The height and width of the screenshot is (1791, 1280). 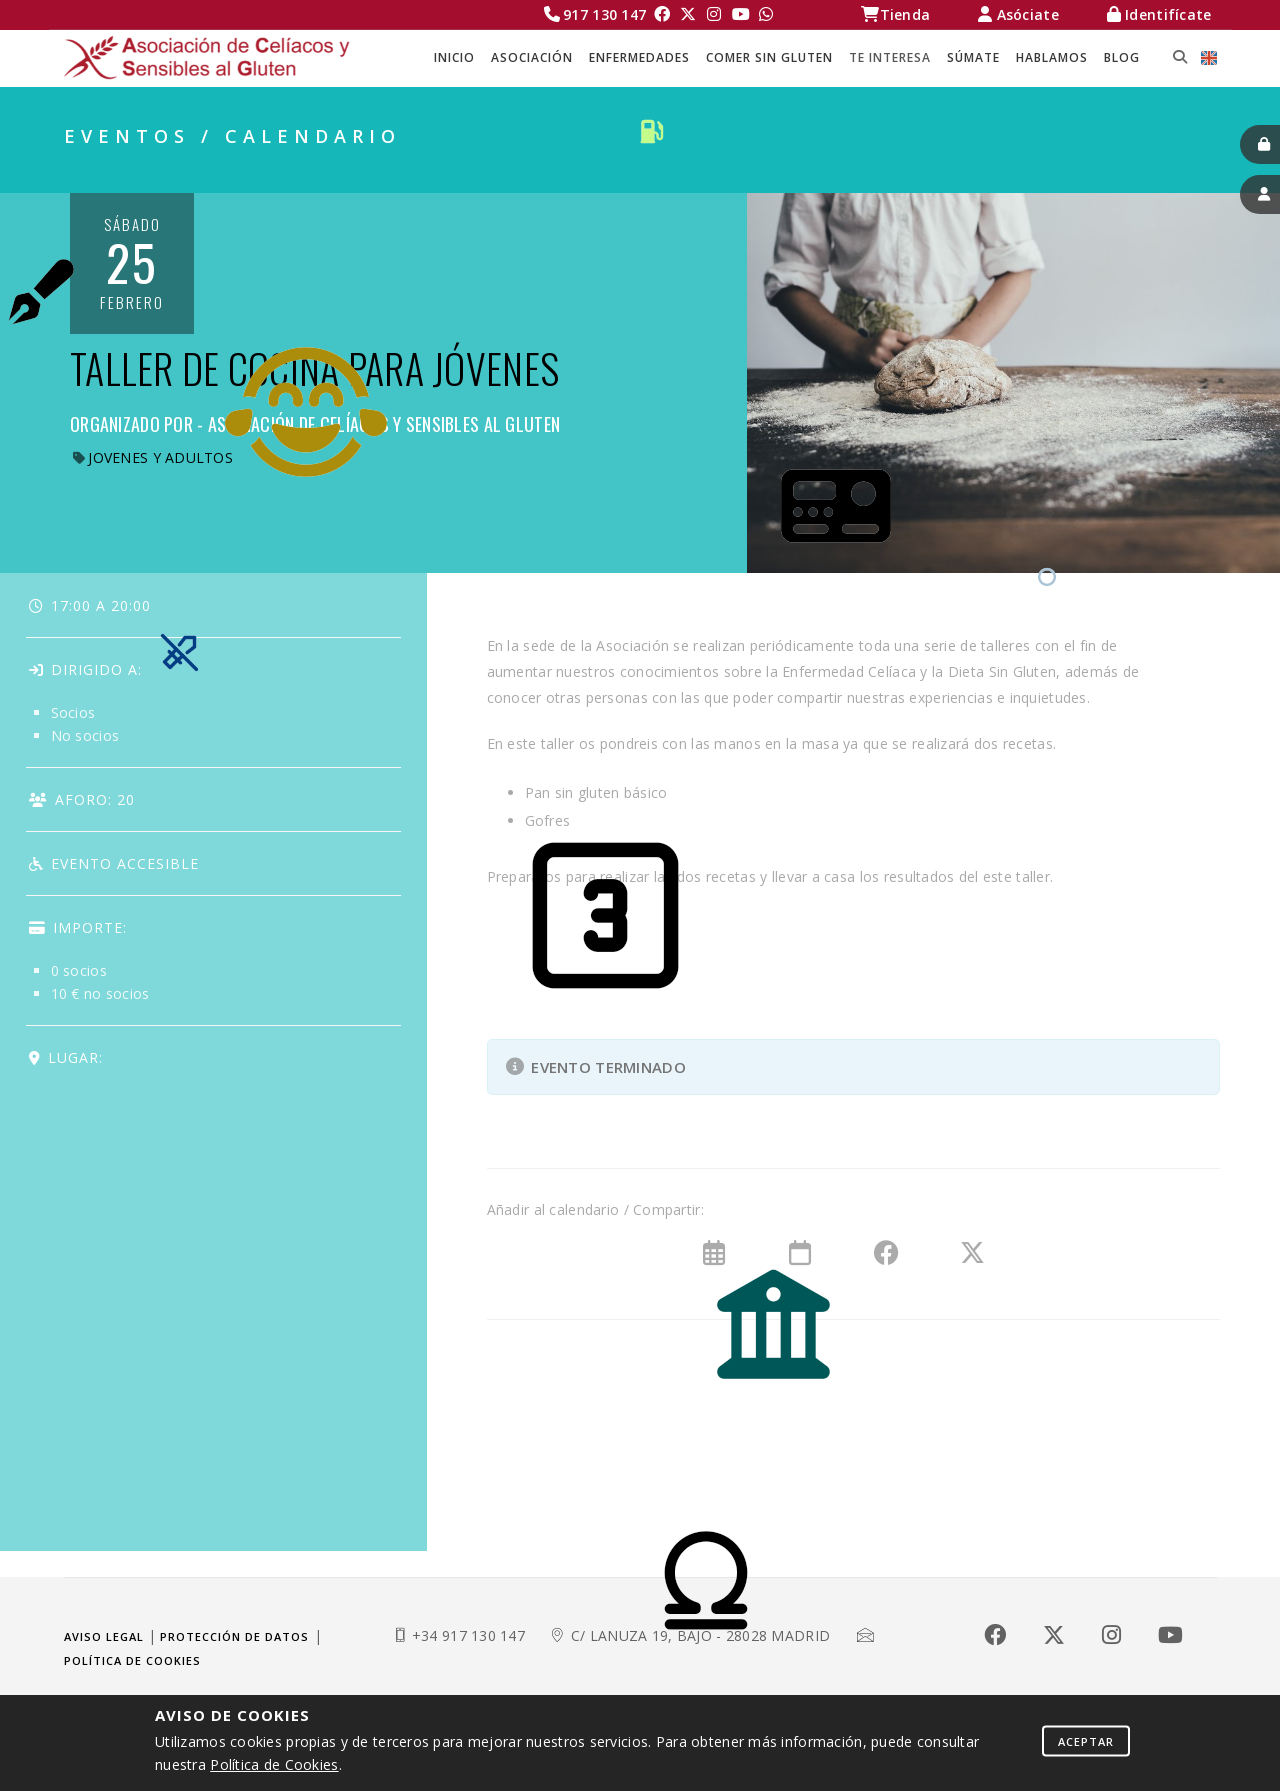 What do you see at coordinates (179, 652) in the screenshot?
I see `disable combat mode` at bounding box center [179, 652].